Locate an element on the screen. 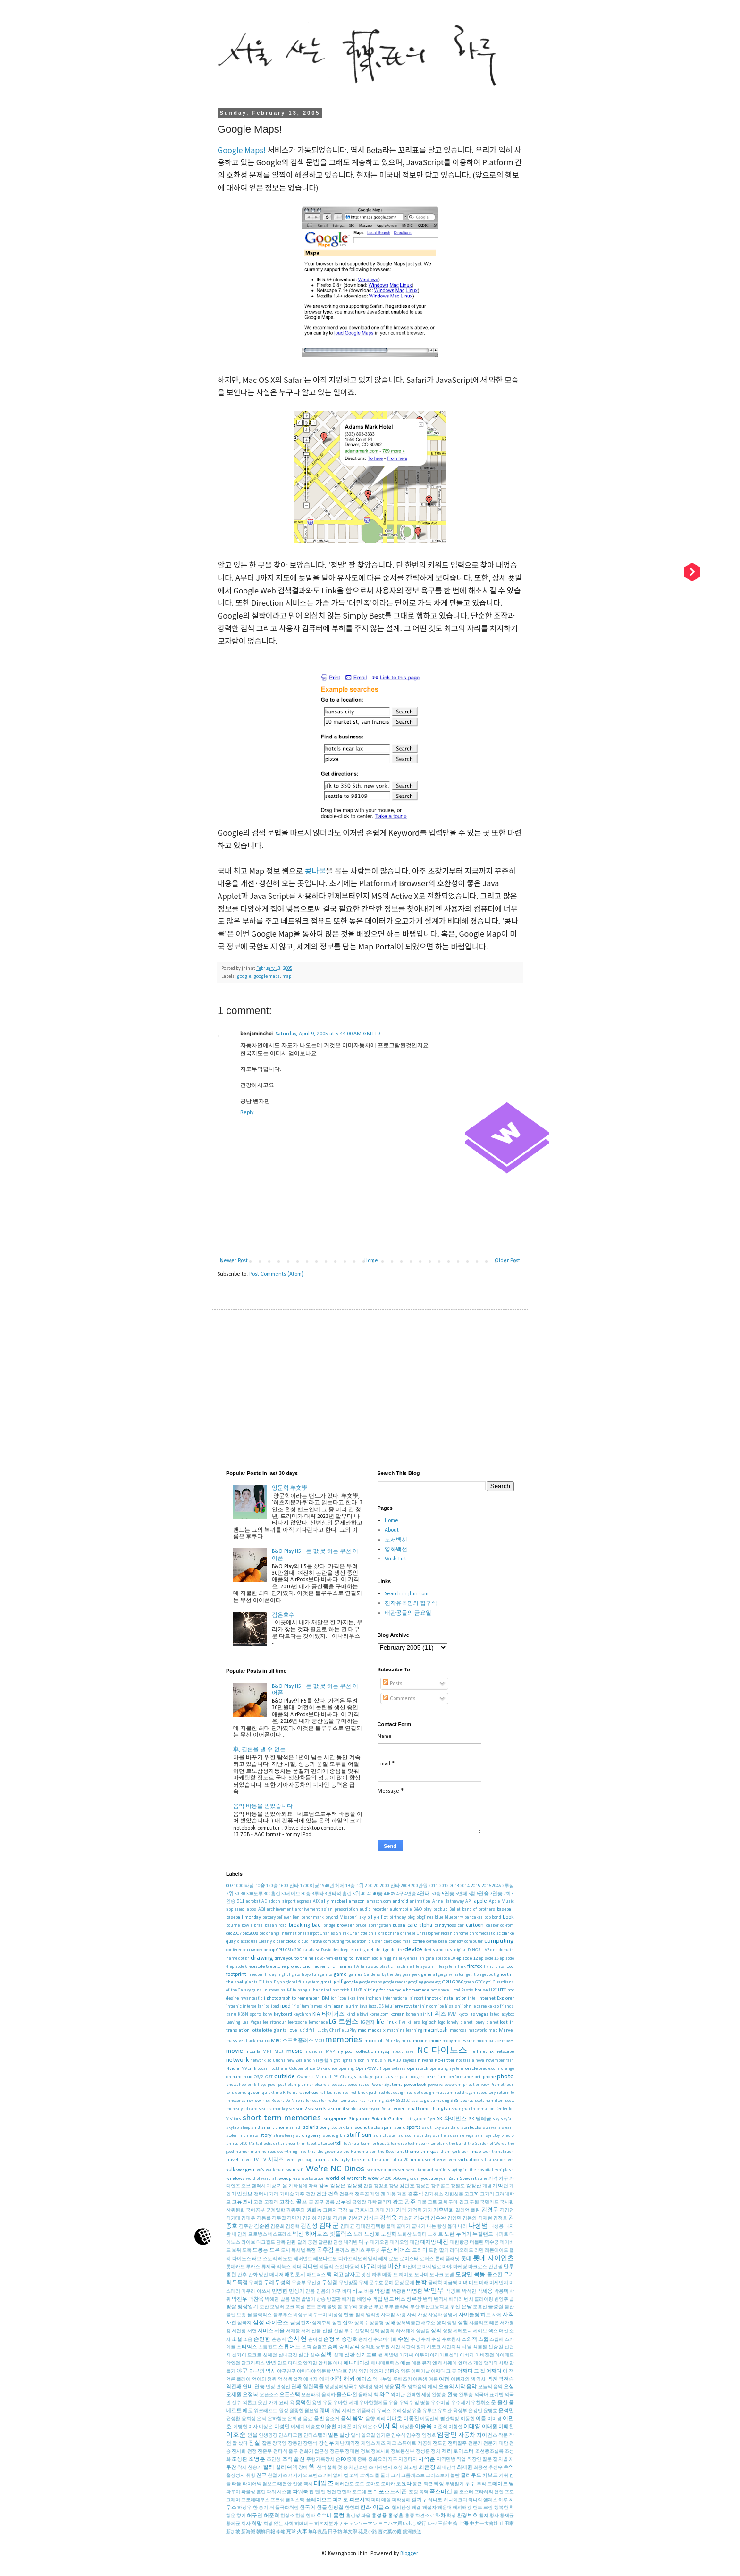 The image size is (740, 2576). open wappalyzer browser extension is located at coordinates (507, 1138).